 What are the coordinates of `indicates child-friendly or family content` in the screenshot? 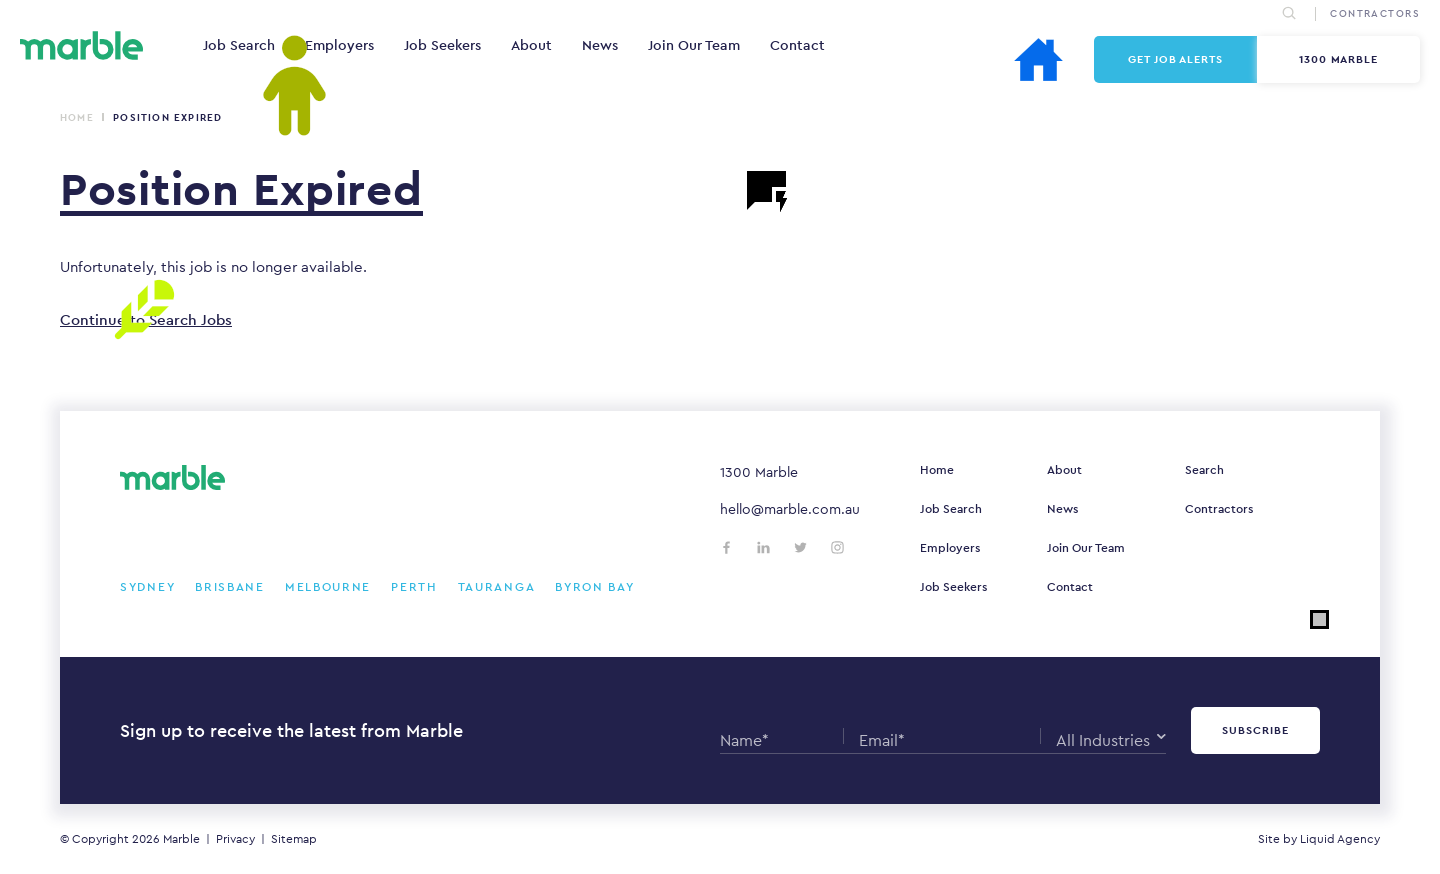 It's located at (294, 85).